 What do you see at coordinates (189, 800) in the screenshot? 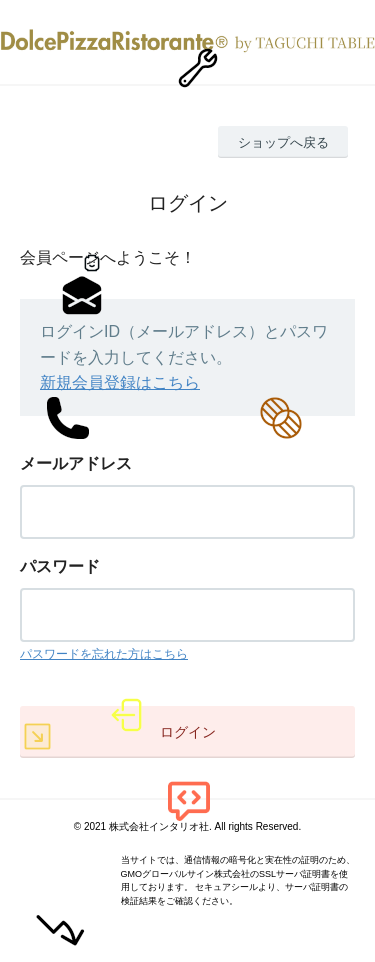
I see `open code review comments` at bounding box center [189, 800].